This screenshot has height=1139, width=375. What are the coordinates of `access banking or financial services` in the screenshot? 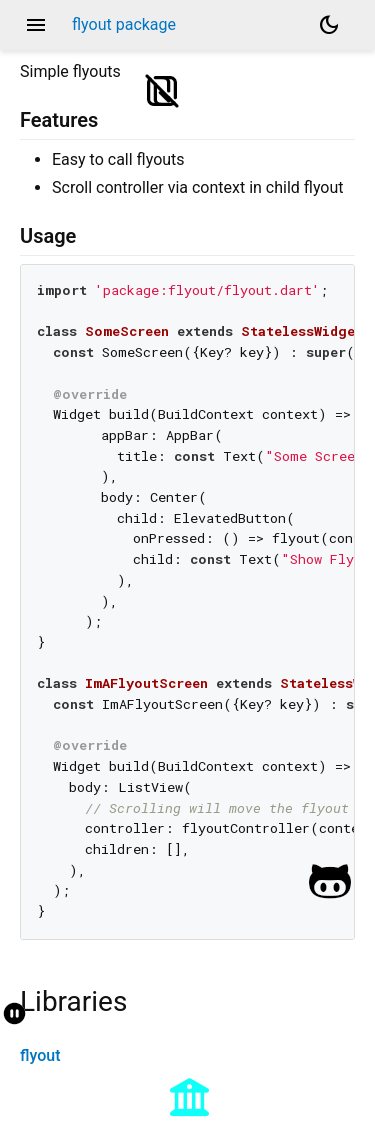 It's located at (189, 1096).